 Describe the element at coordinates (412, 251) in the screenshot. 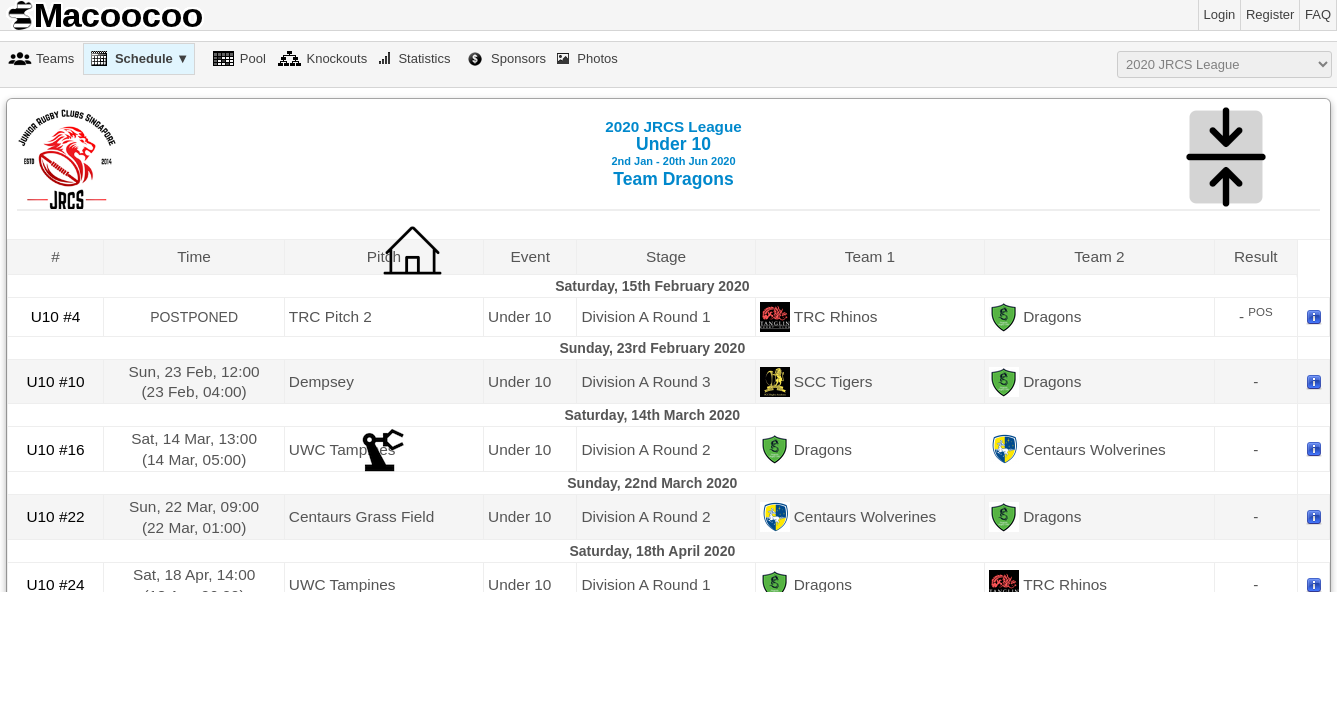

I see `navigate to home screen` at that location.